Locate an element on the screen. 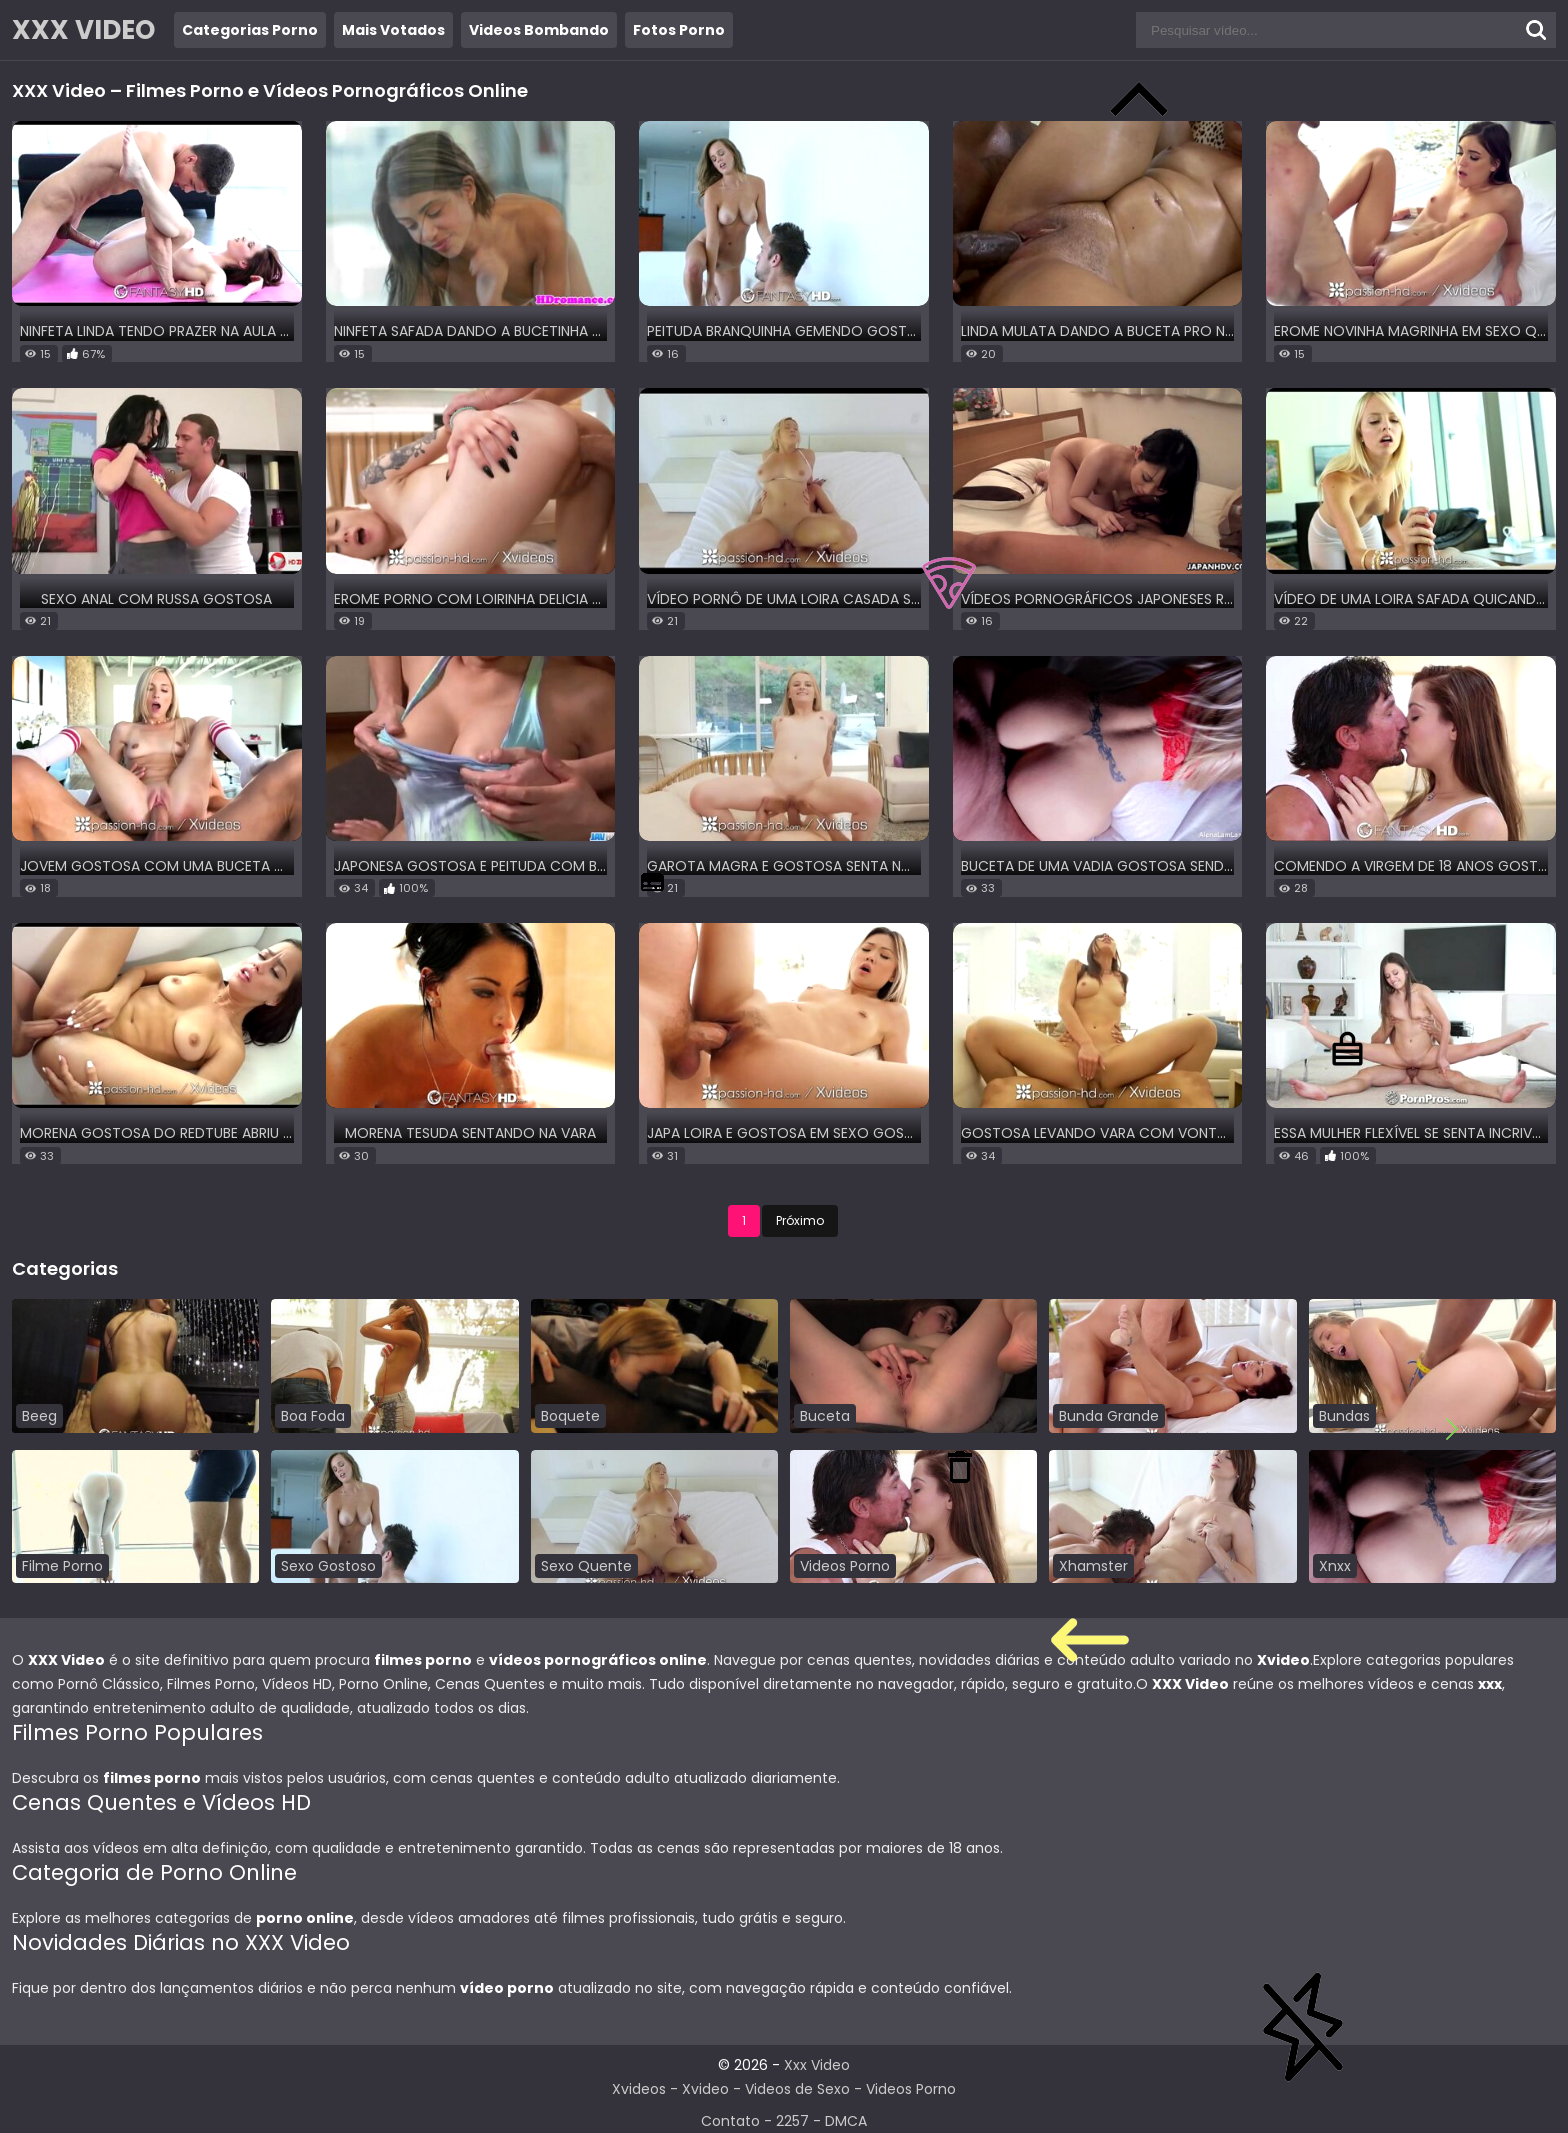 The width and height of the screenshot is (1568, 2133). disable flash or lightning mode is located at coordinates (1303, 2027).